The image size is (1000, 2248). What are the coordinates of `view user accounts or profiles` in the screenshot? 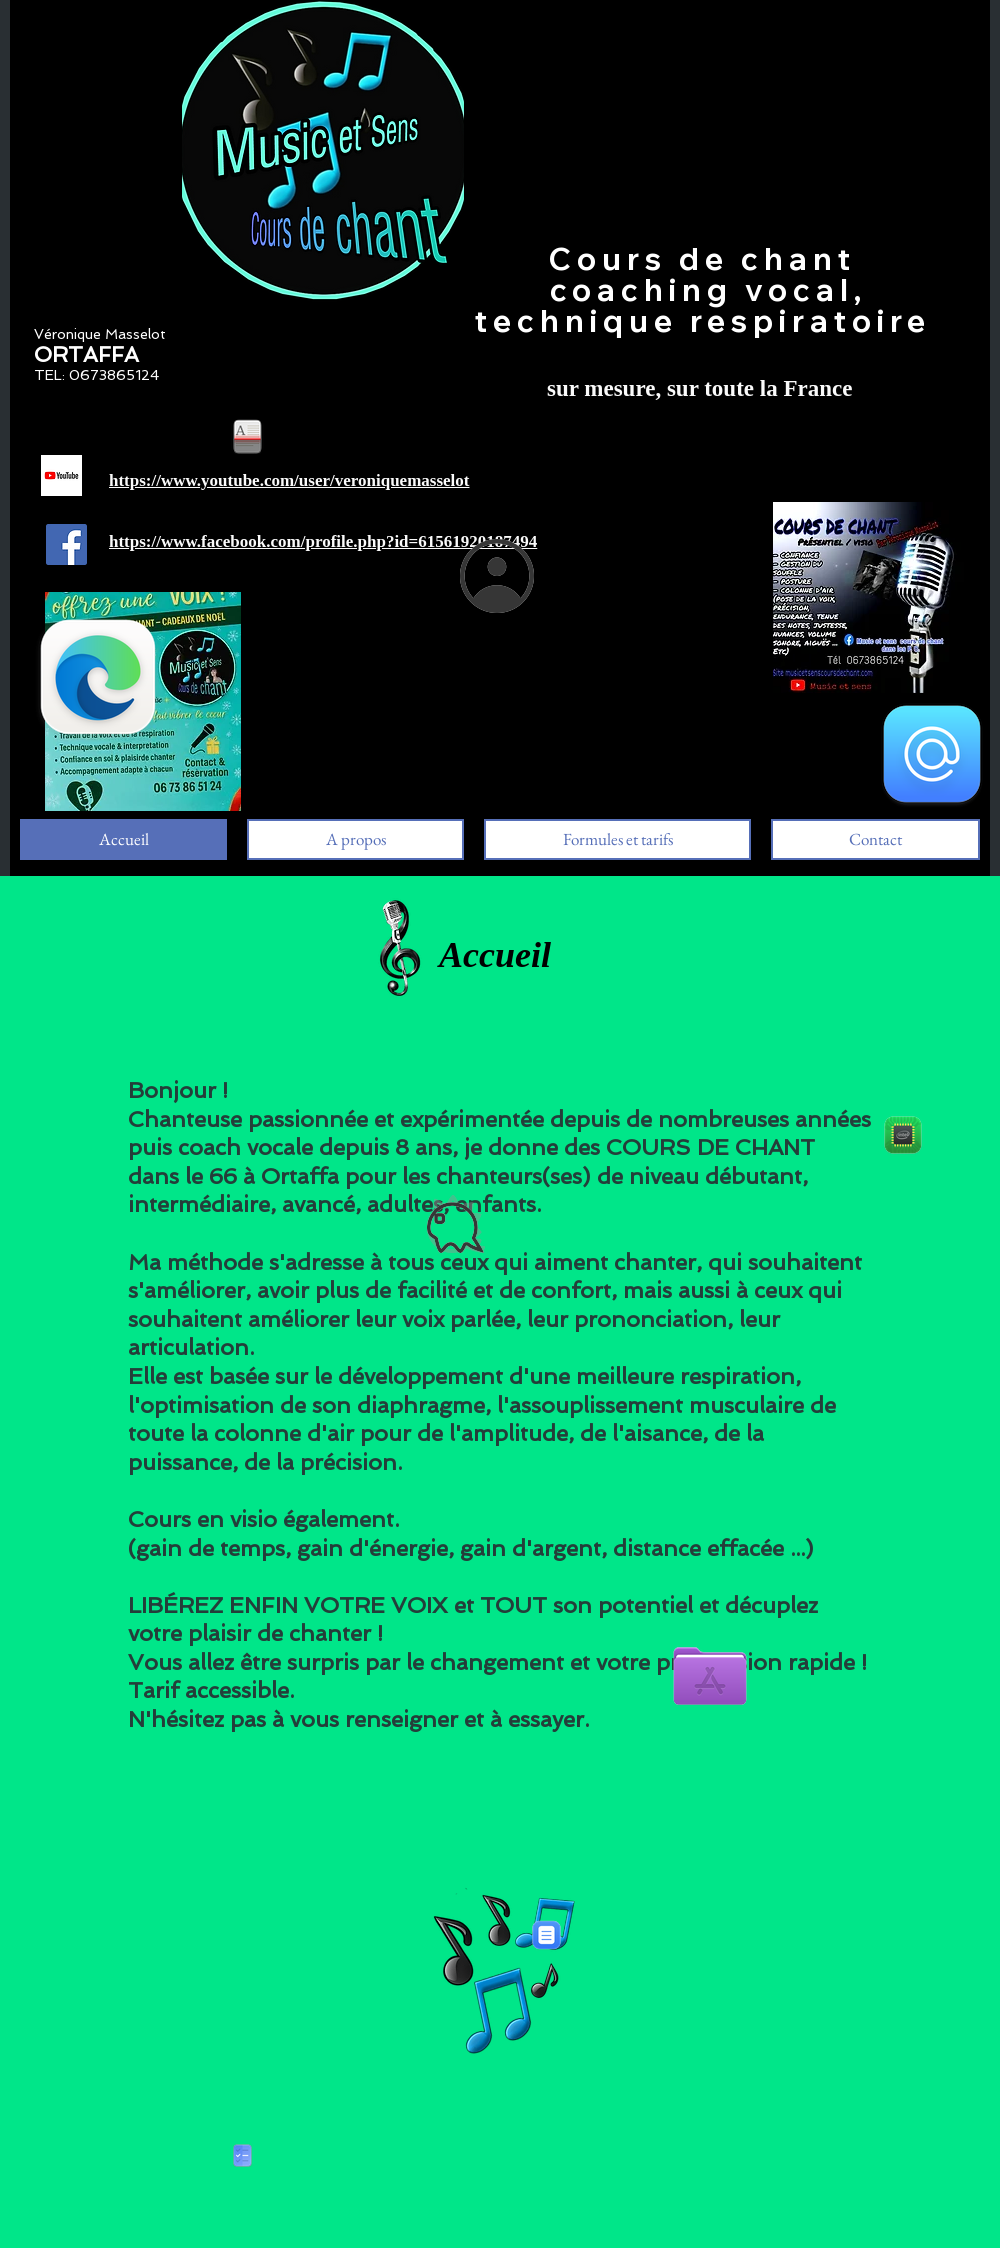 It's located at (497, 576).